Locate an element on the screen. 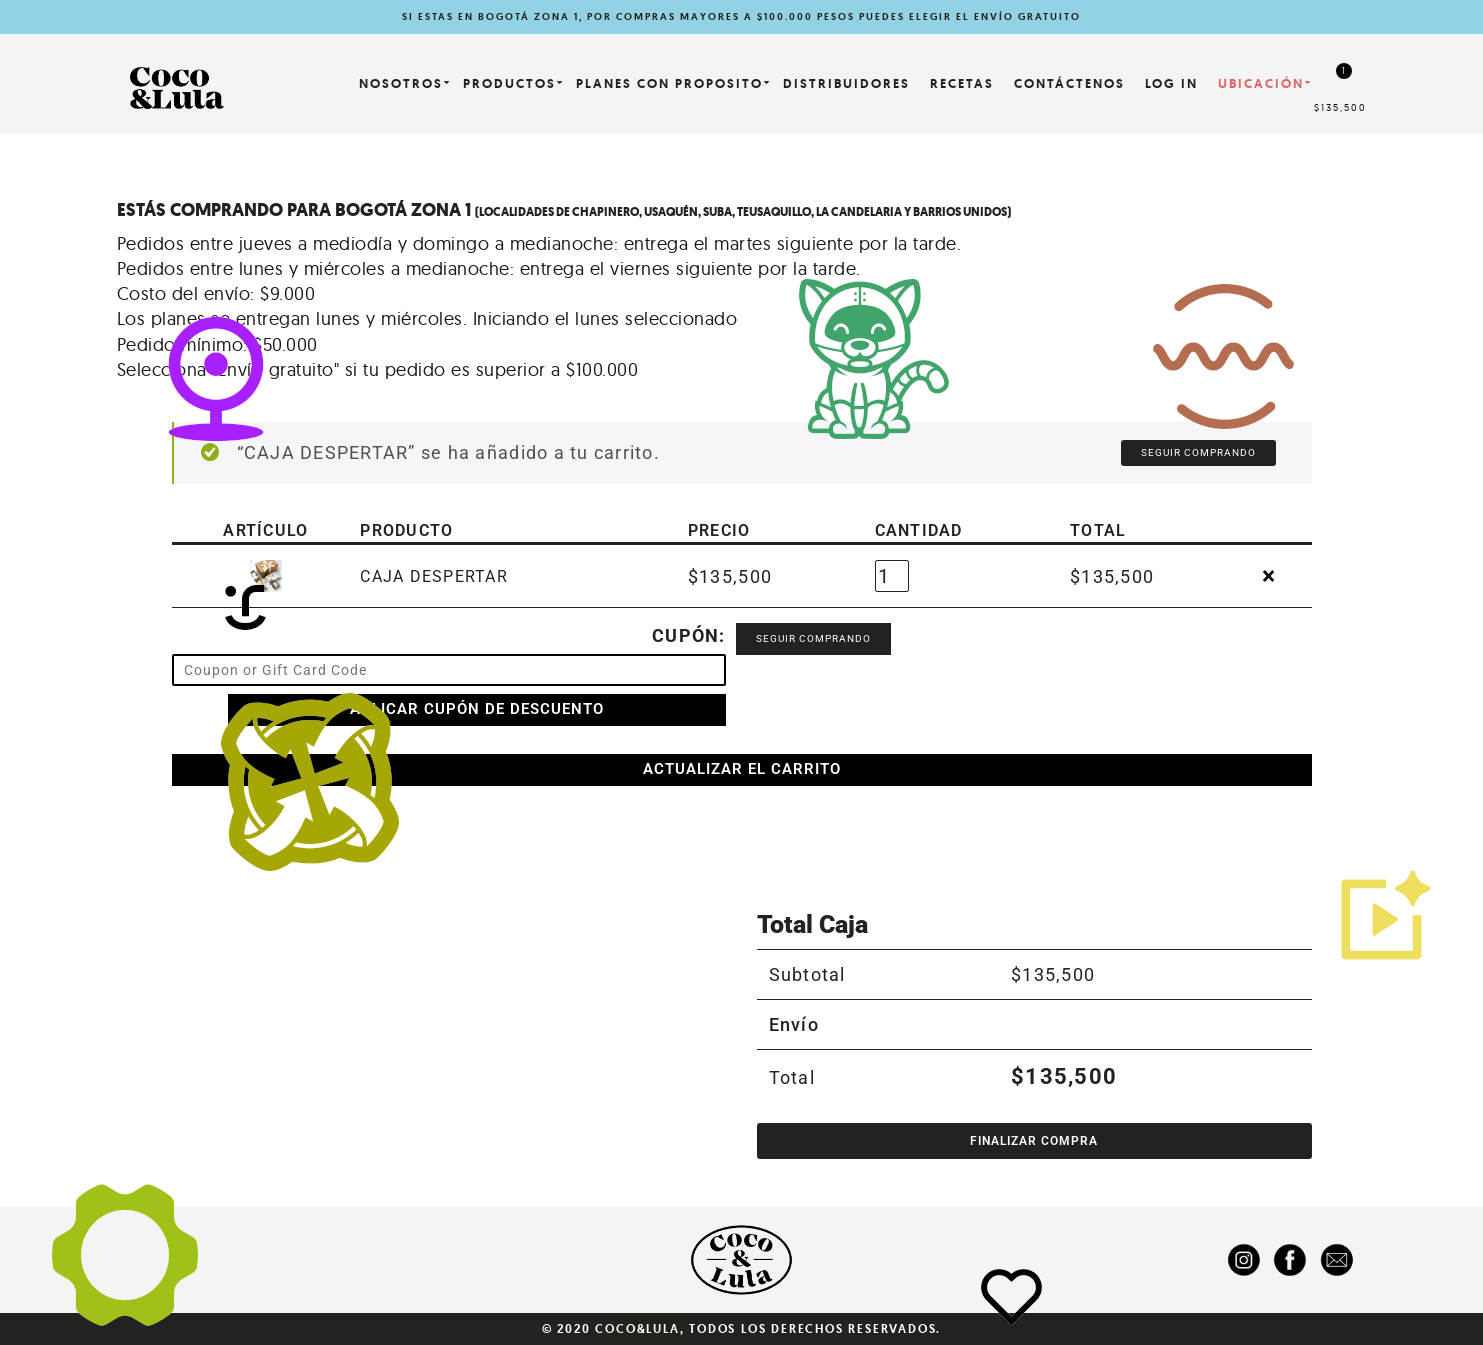 Image resolution: width=1483 pixels, height=1345 pixels. access AI-powered video tools is located at coordinates (1381, 919).